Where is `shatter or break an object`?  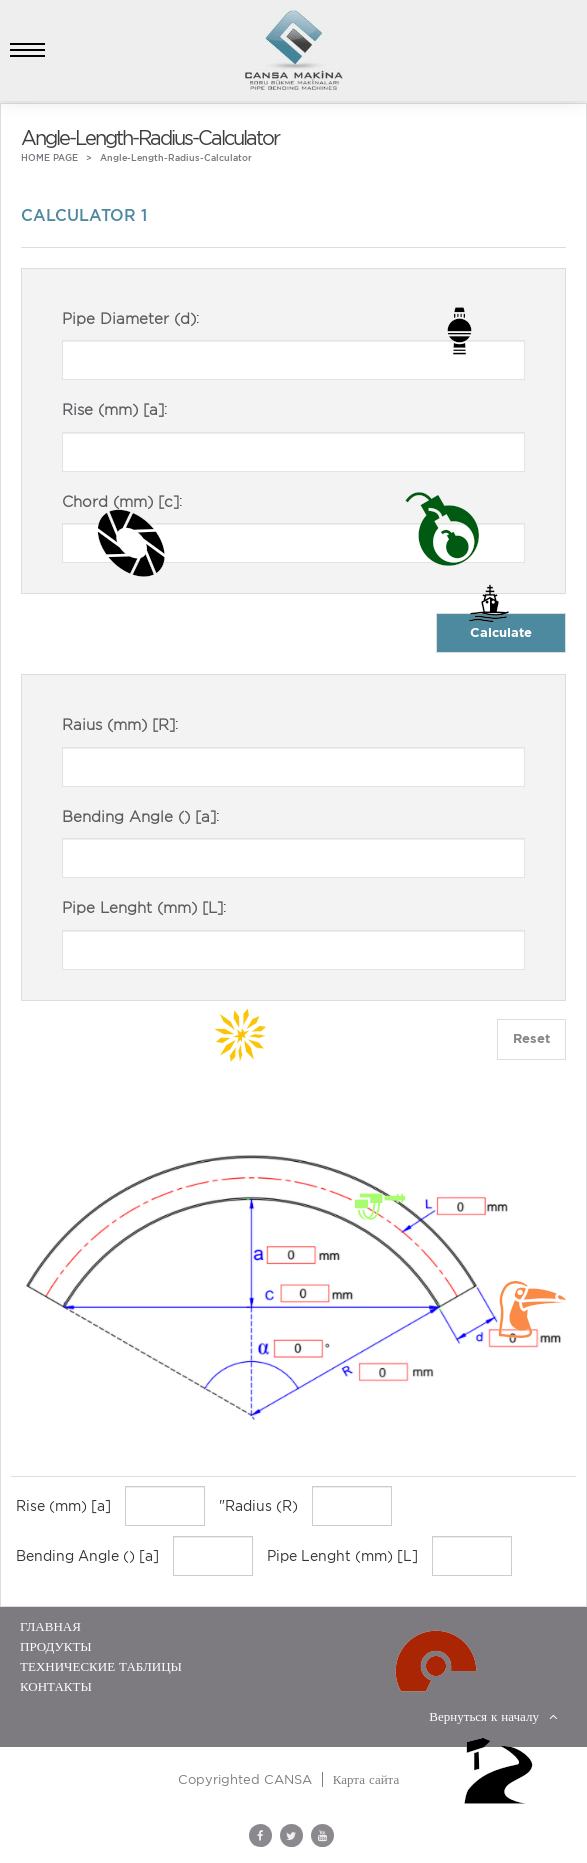 shatter or break an object is located at coordinates (240, 1035).